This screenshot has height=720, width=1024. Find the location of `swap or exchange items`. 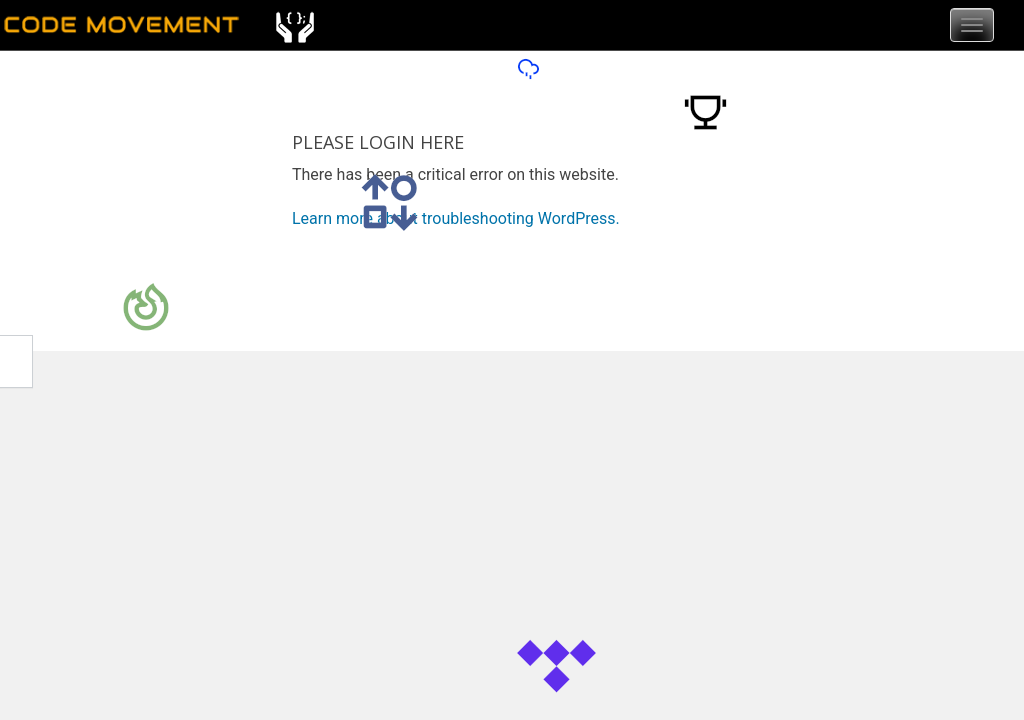

swap or exchange items is located at coordinates (389, 202).